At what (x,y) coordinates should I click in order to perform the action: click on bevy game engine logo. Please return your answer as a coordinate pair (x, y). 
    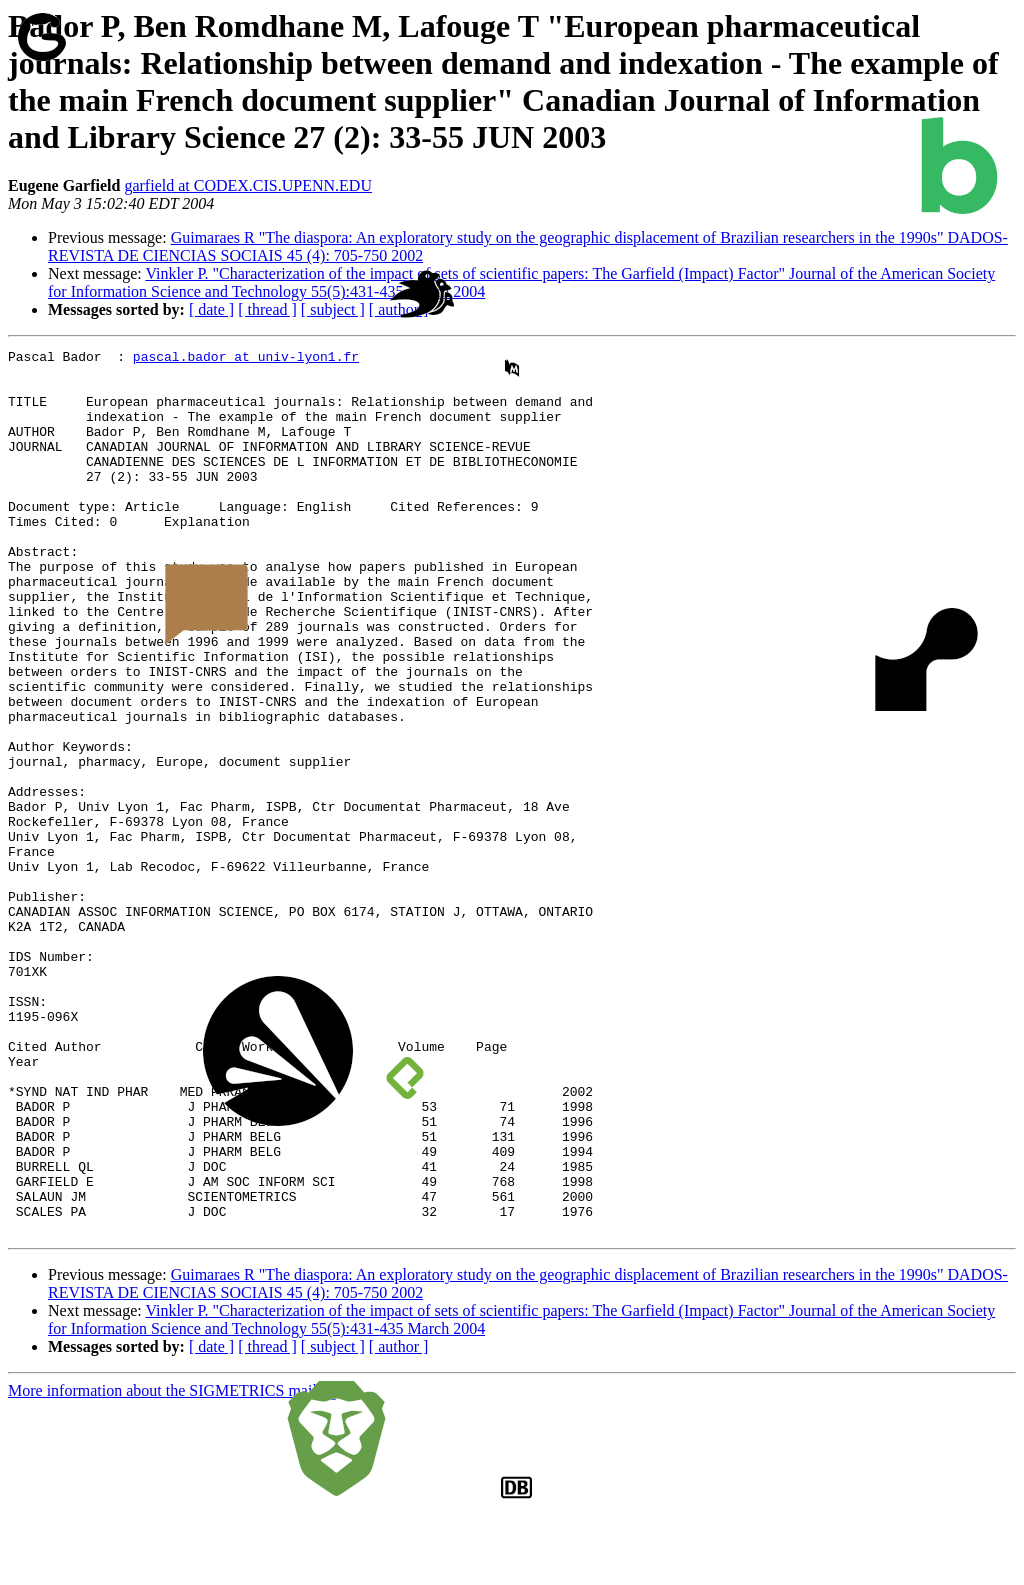
    Looking at the image, I should click on (422, 294).